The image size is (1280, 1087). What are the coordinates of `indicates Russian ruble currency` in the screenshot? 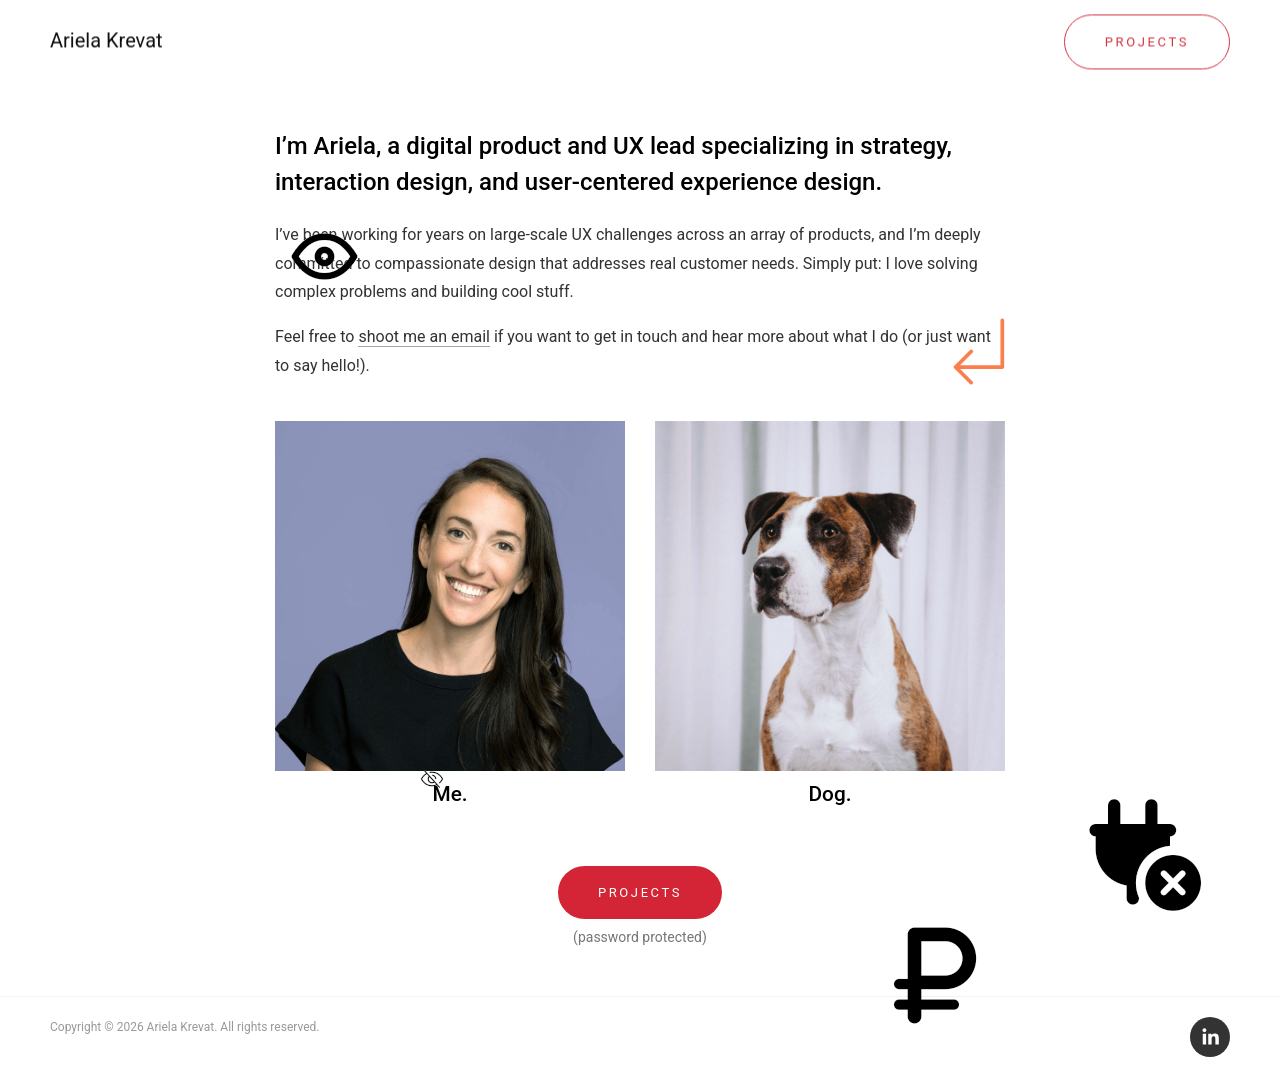 It's located at (938, 975).